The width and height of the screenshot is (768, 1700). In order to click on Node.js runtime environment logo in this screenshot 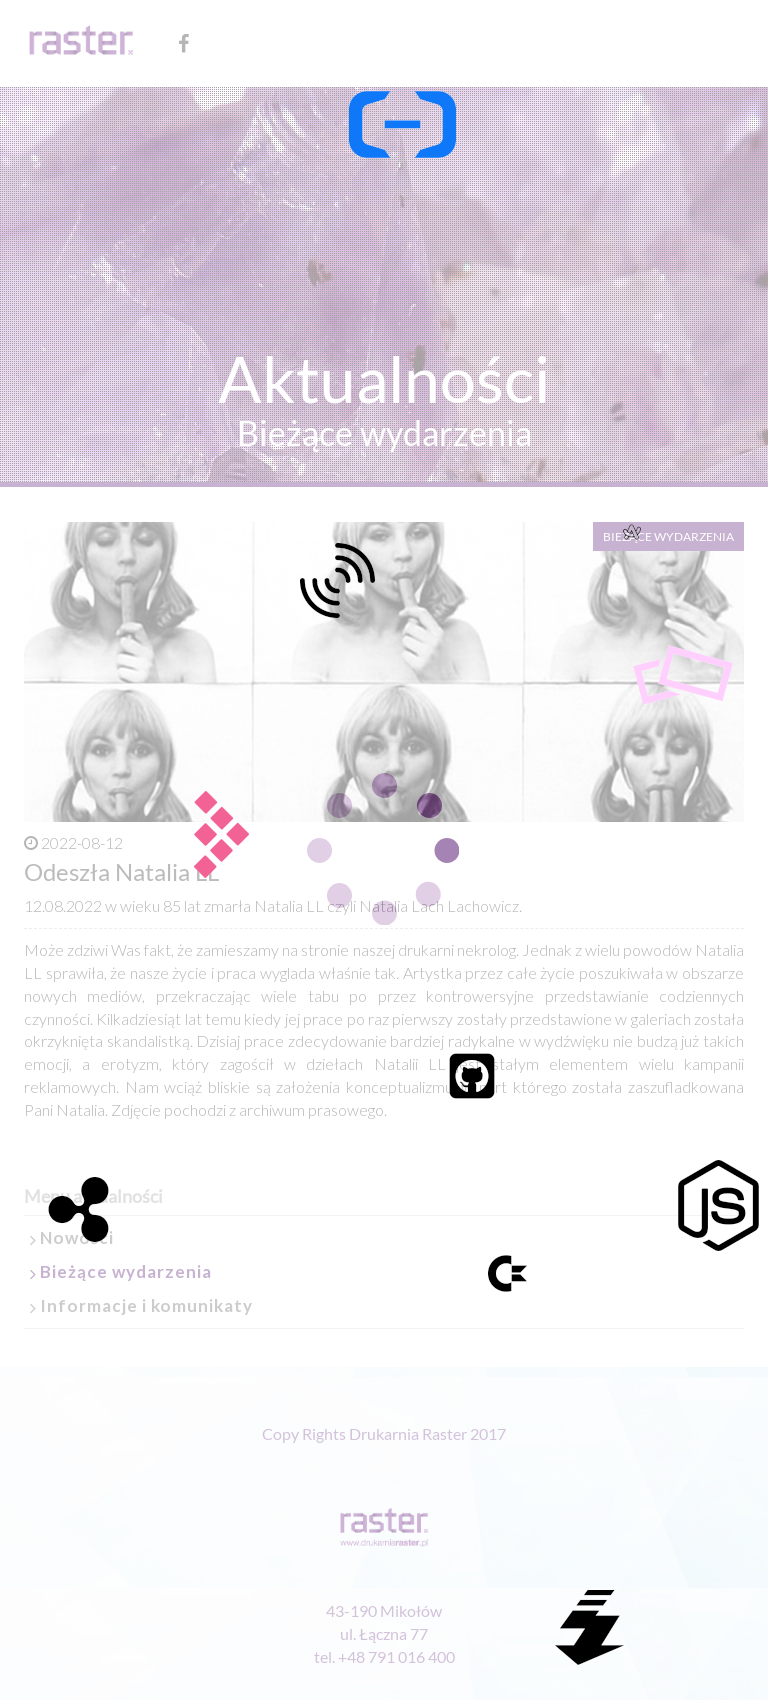, I will do `click(718, 1205)`.